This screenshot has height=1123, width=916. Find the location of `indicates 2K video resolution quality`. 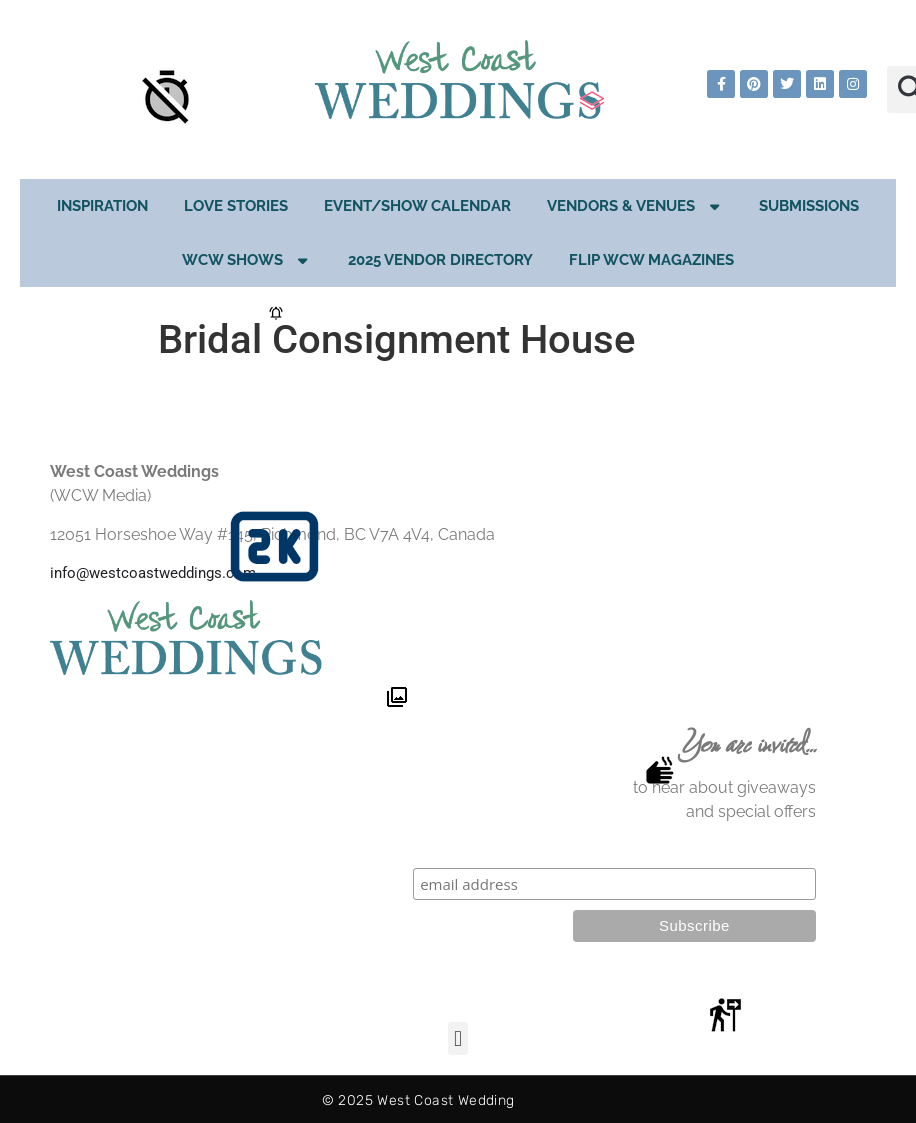

indicates 2K video resolution quality is located at coordinates (274, 546).